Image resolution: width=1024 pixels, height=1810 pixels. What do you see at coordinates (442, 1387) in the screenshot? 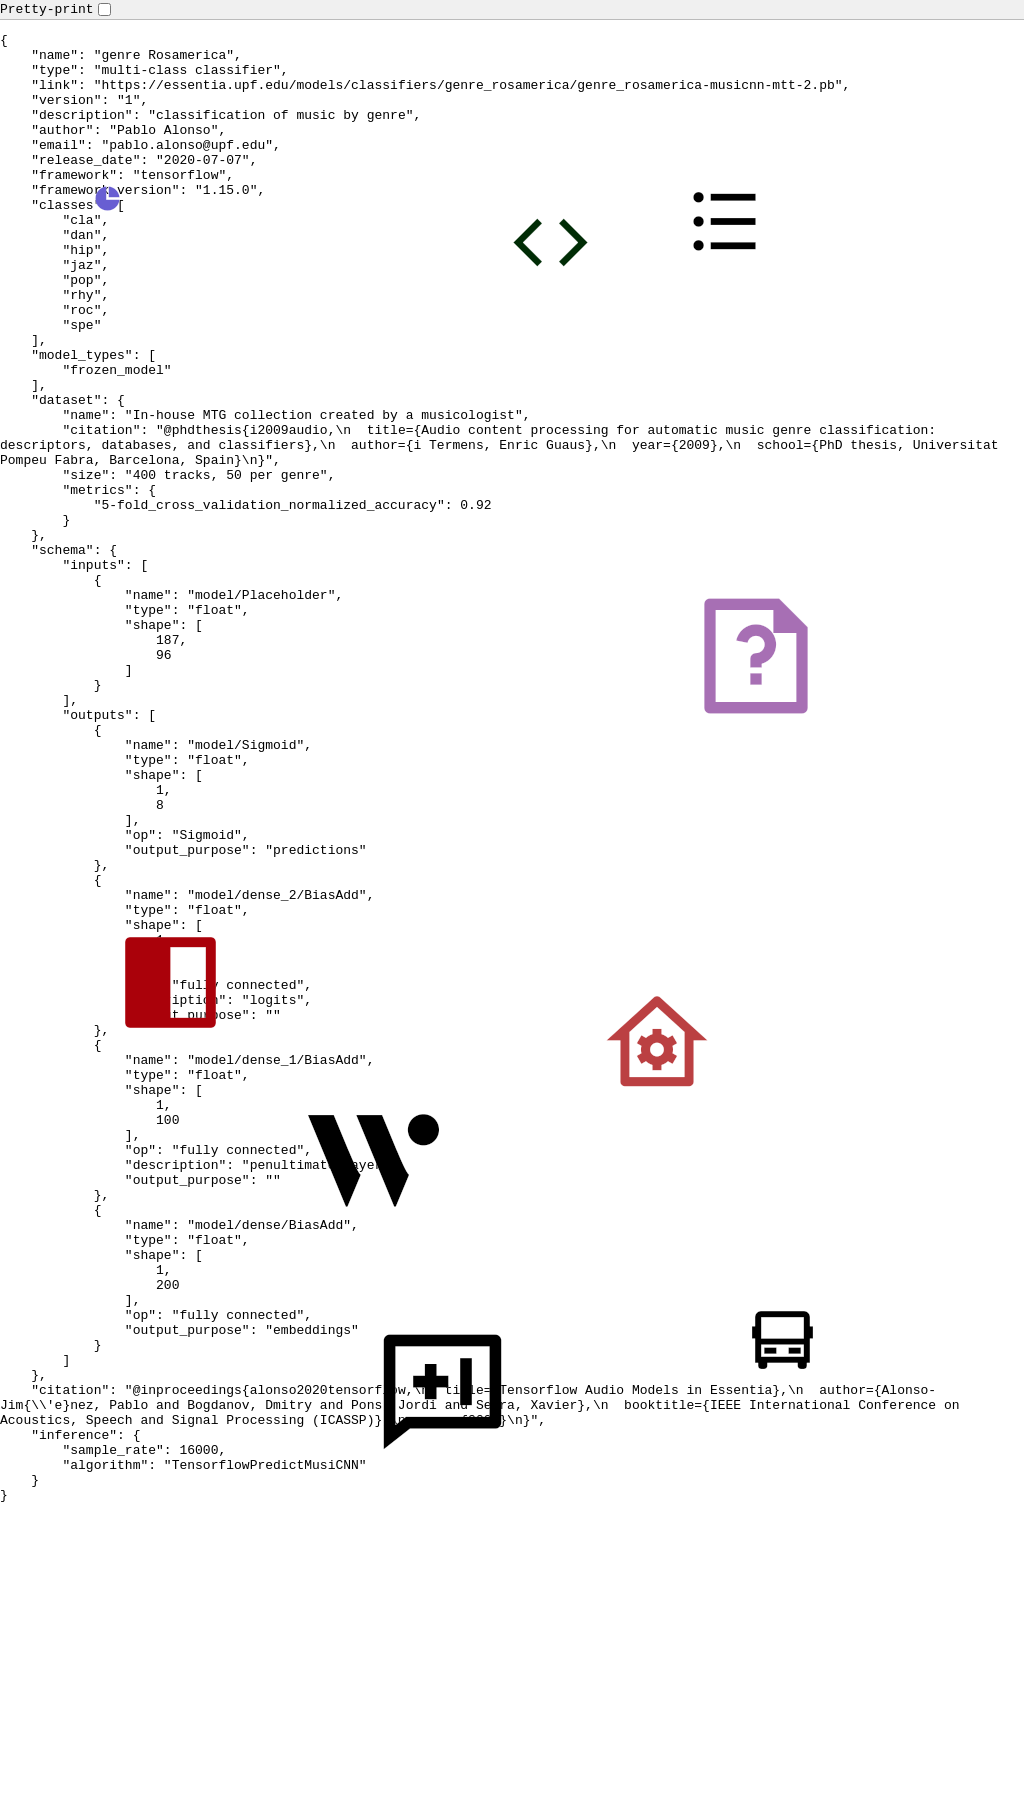
I see `add a follow-up message to a conversation` at bounding box center [442, 1387].